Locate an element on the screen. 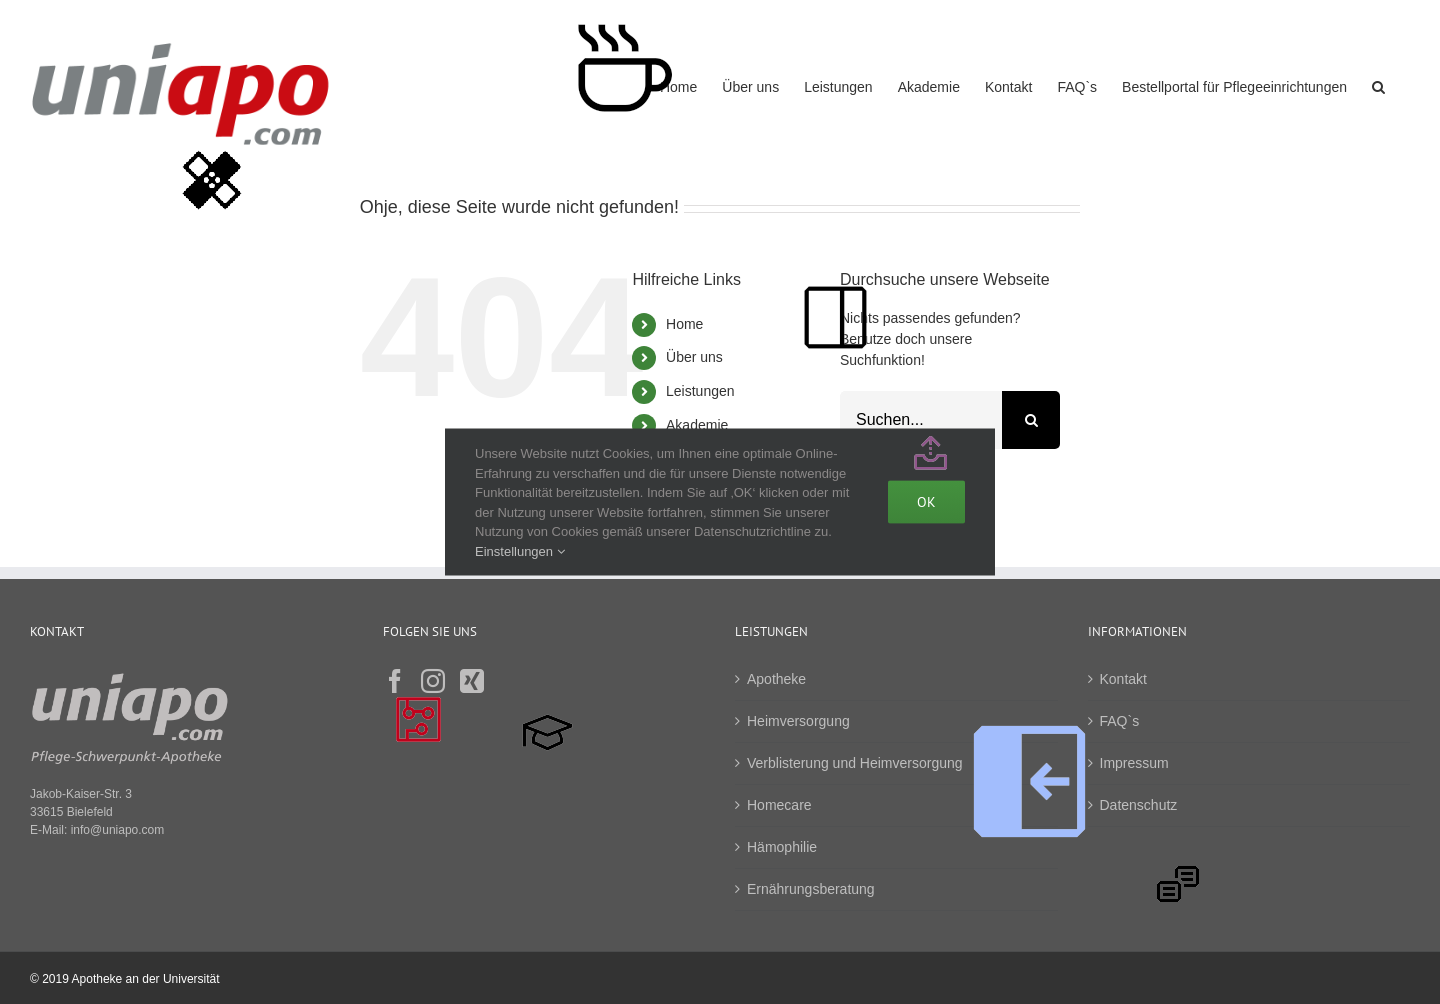 This screenshot has height=1004, width=1440. indicates an enumeration type in code is located at coordinates (1178, 884).